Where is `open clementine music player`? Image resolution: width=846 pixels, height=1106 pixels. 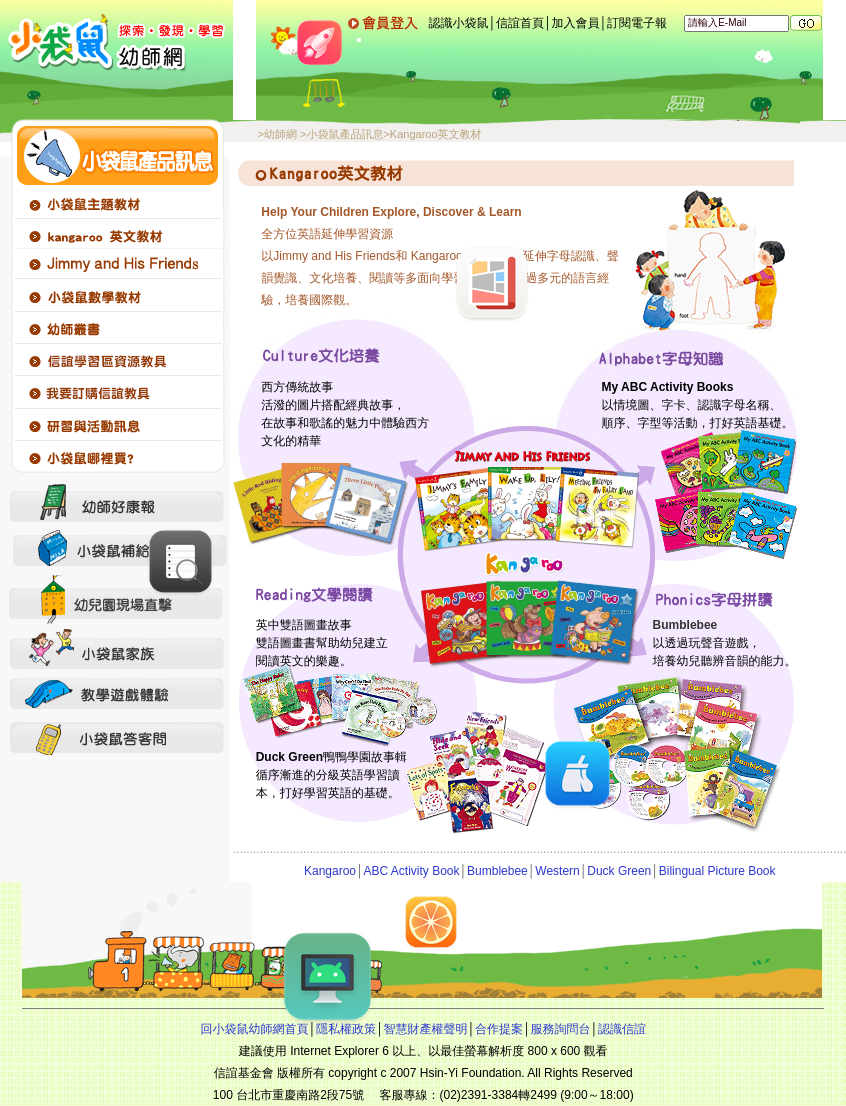
open clementine music player is located at coordinates (431, 922).